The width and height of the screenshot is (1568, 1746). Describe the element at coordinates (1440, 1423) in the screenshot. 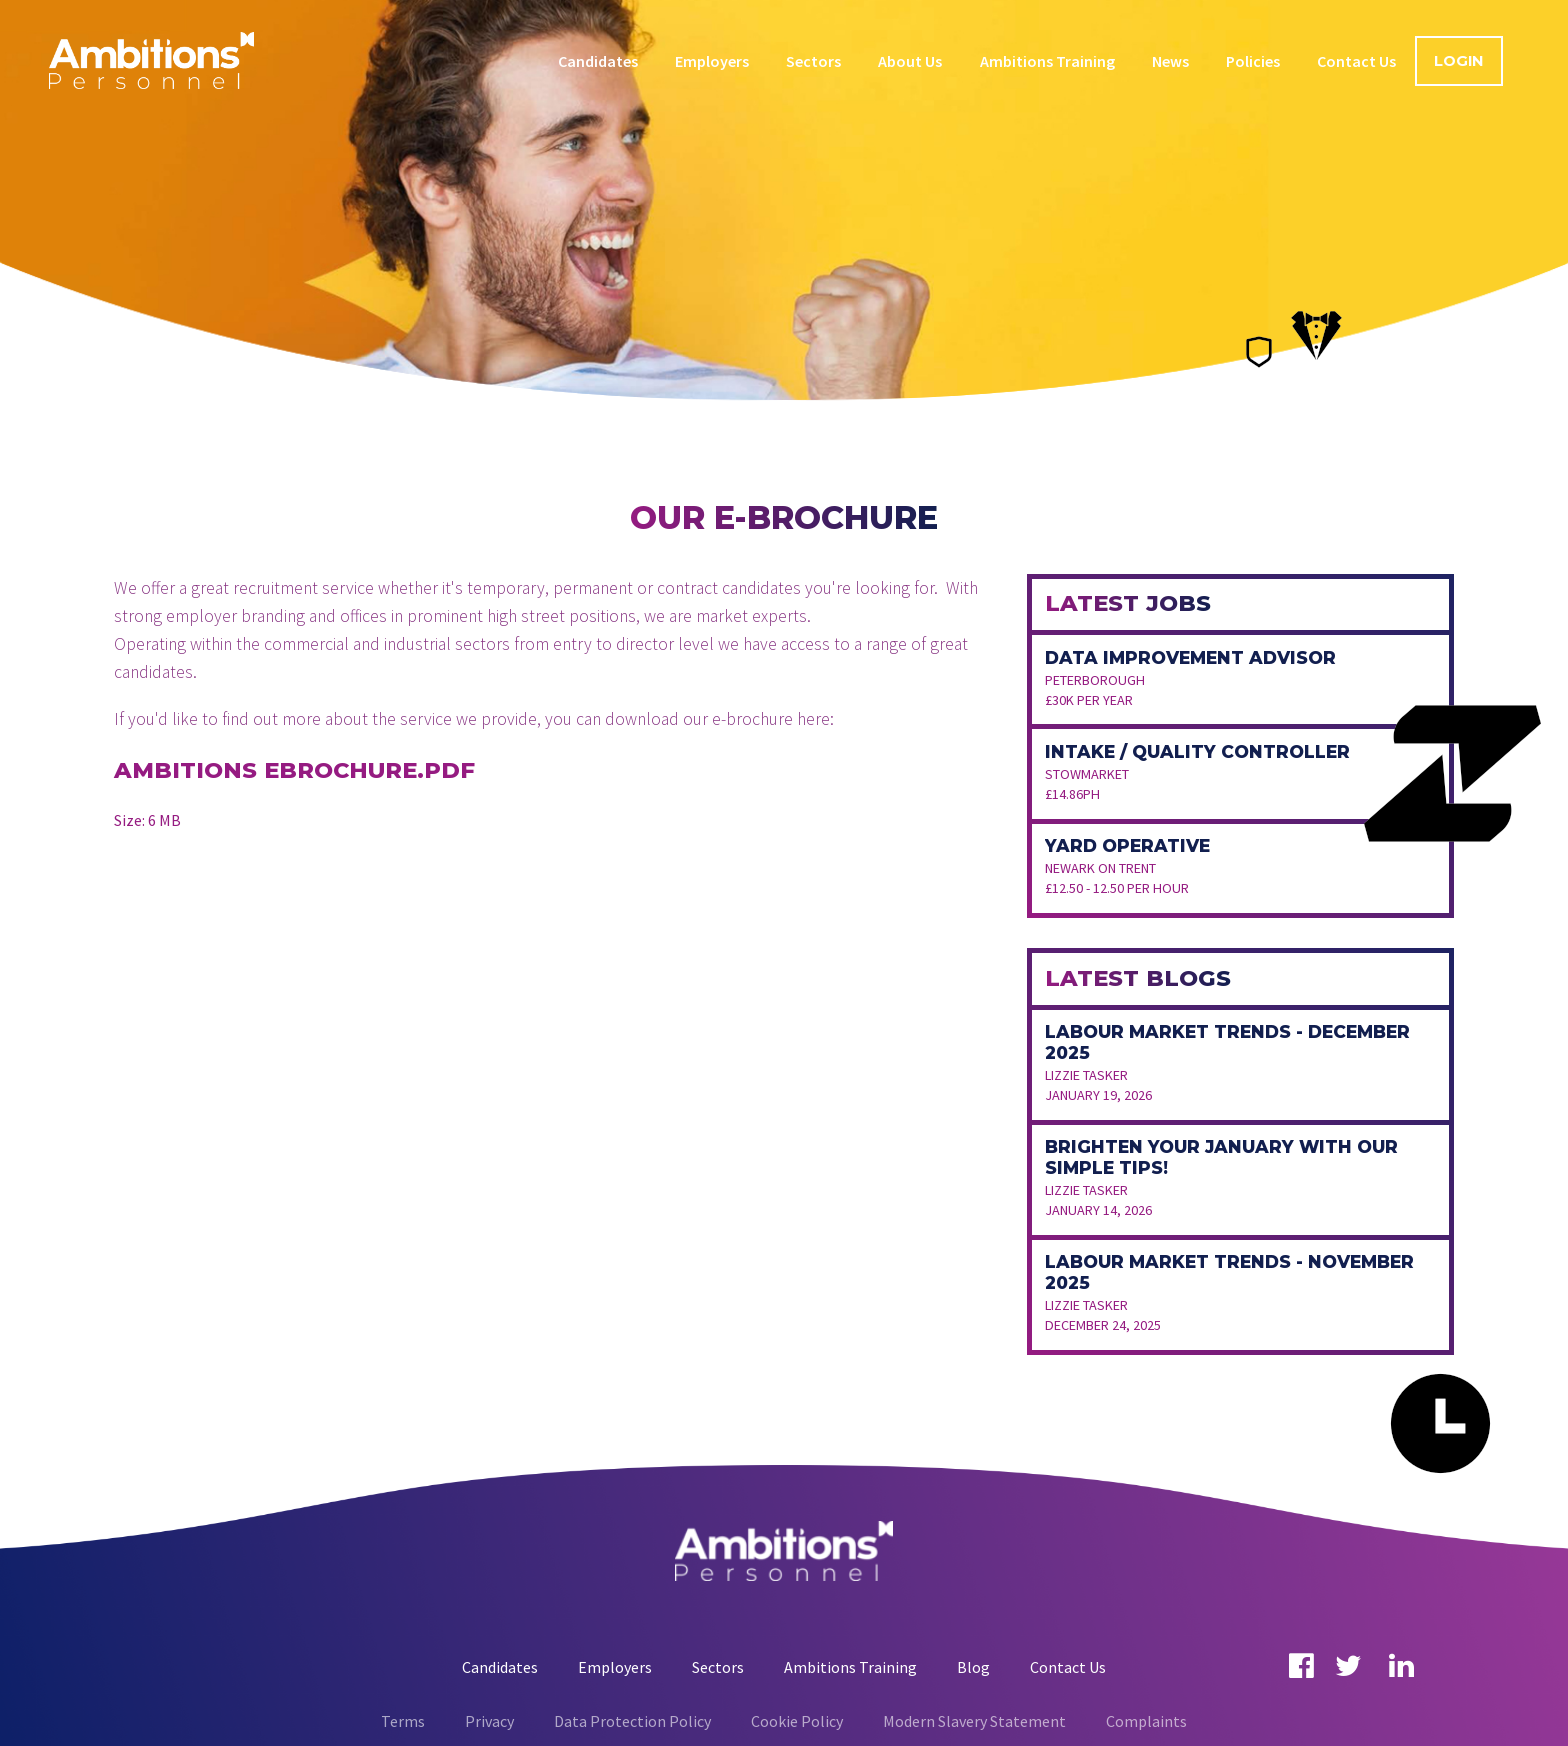

I see `view current time or clock` at that location.